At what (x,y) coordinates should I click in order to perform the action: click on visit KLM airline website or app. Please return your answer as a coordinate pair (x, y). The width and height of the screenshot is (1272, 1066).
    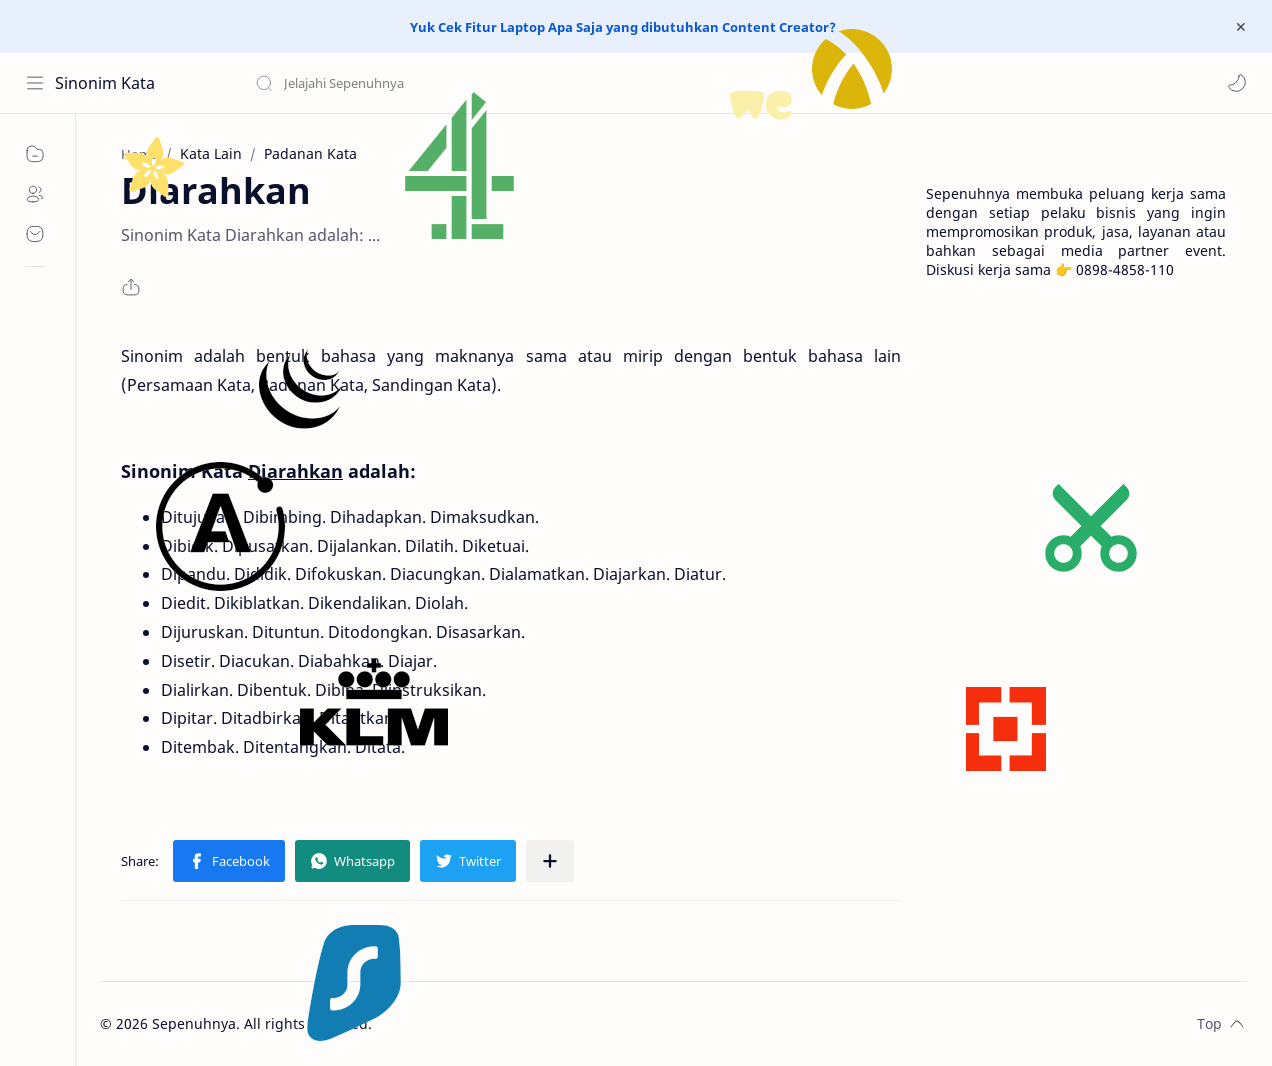
    Looking at the image, I should click on (374, 702).